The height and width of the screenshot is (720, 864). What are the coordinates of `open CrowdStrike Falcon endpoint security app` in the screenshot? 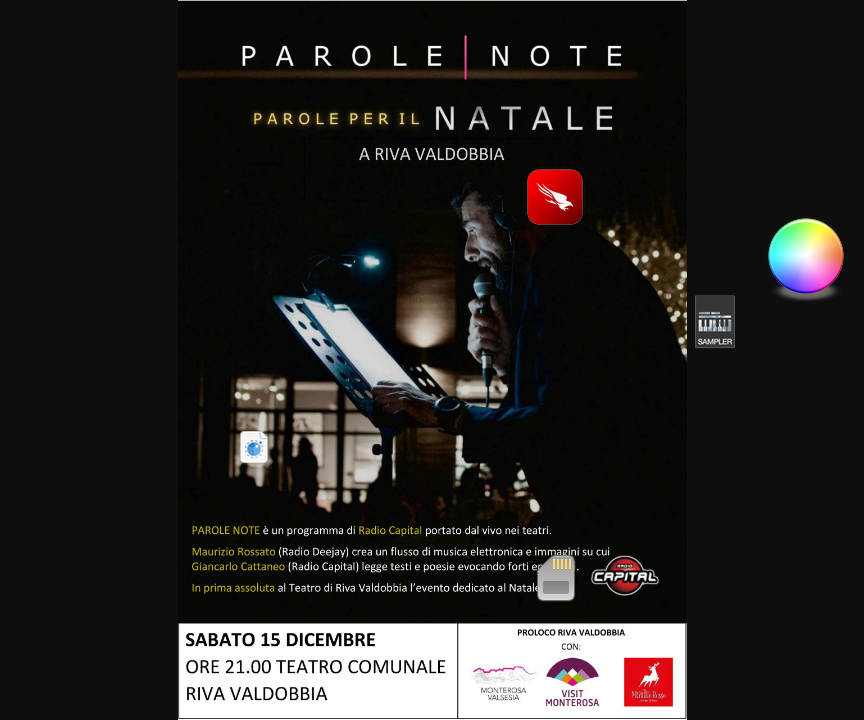 It's located at (555, 197).